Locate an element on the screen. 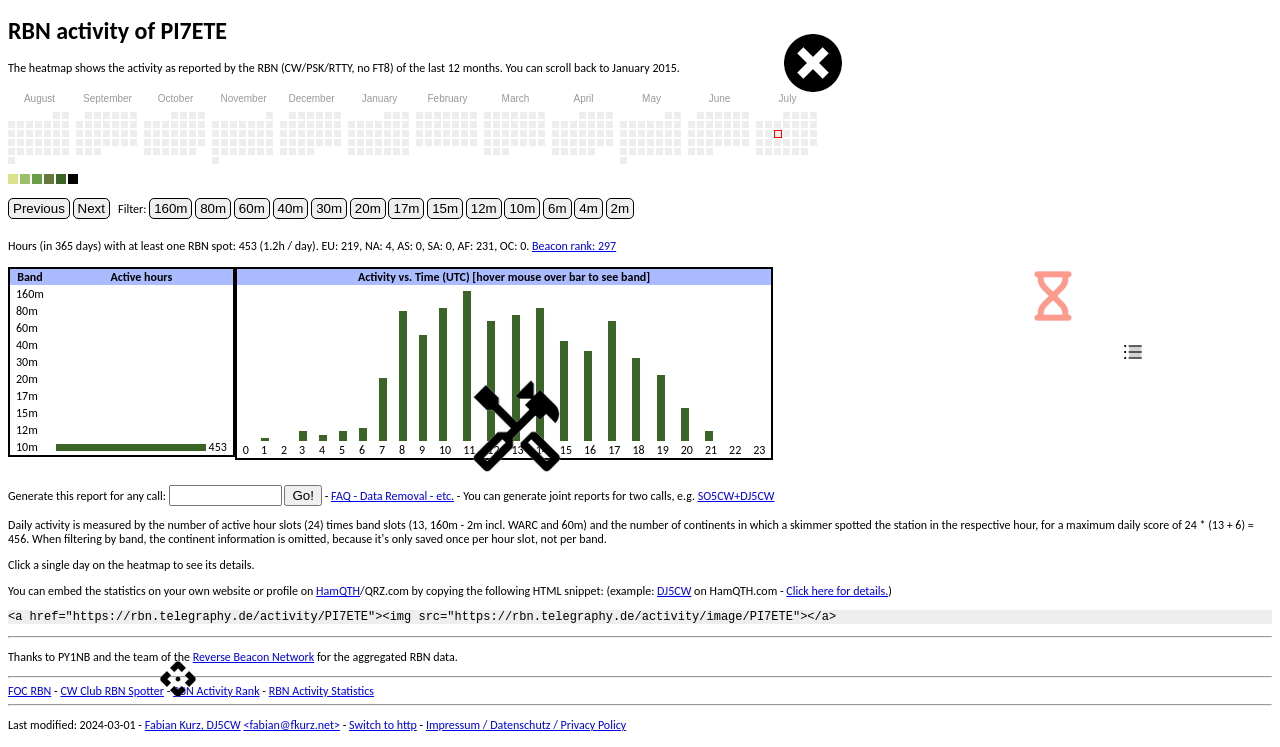  access API settings or integrations is located at coordinates (178, 679).